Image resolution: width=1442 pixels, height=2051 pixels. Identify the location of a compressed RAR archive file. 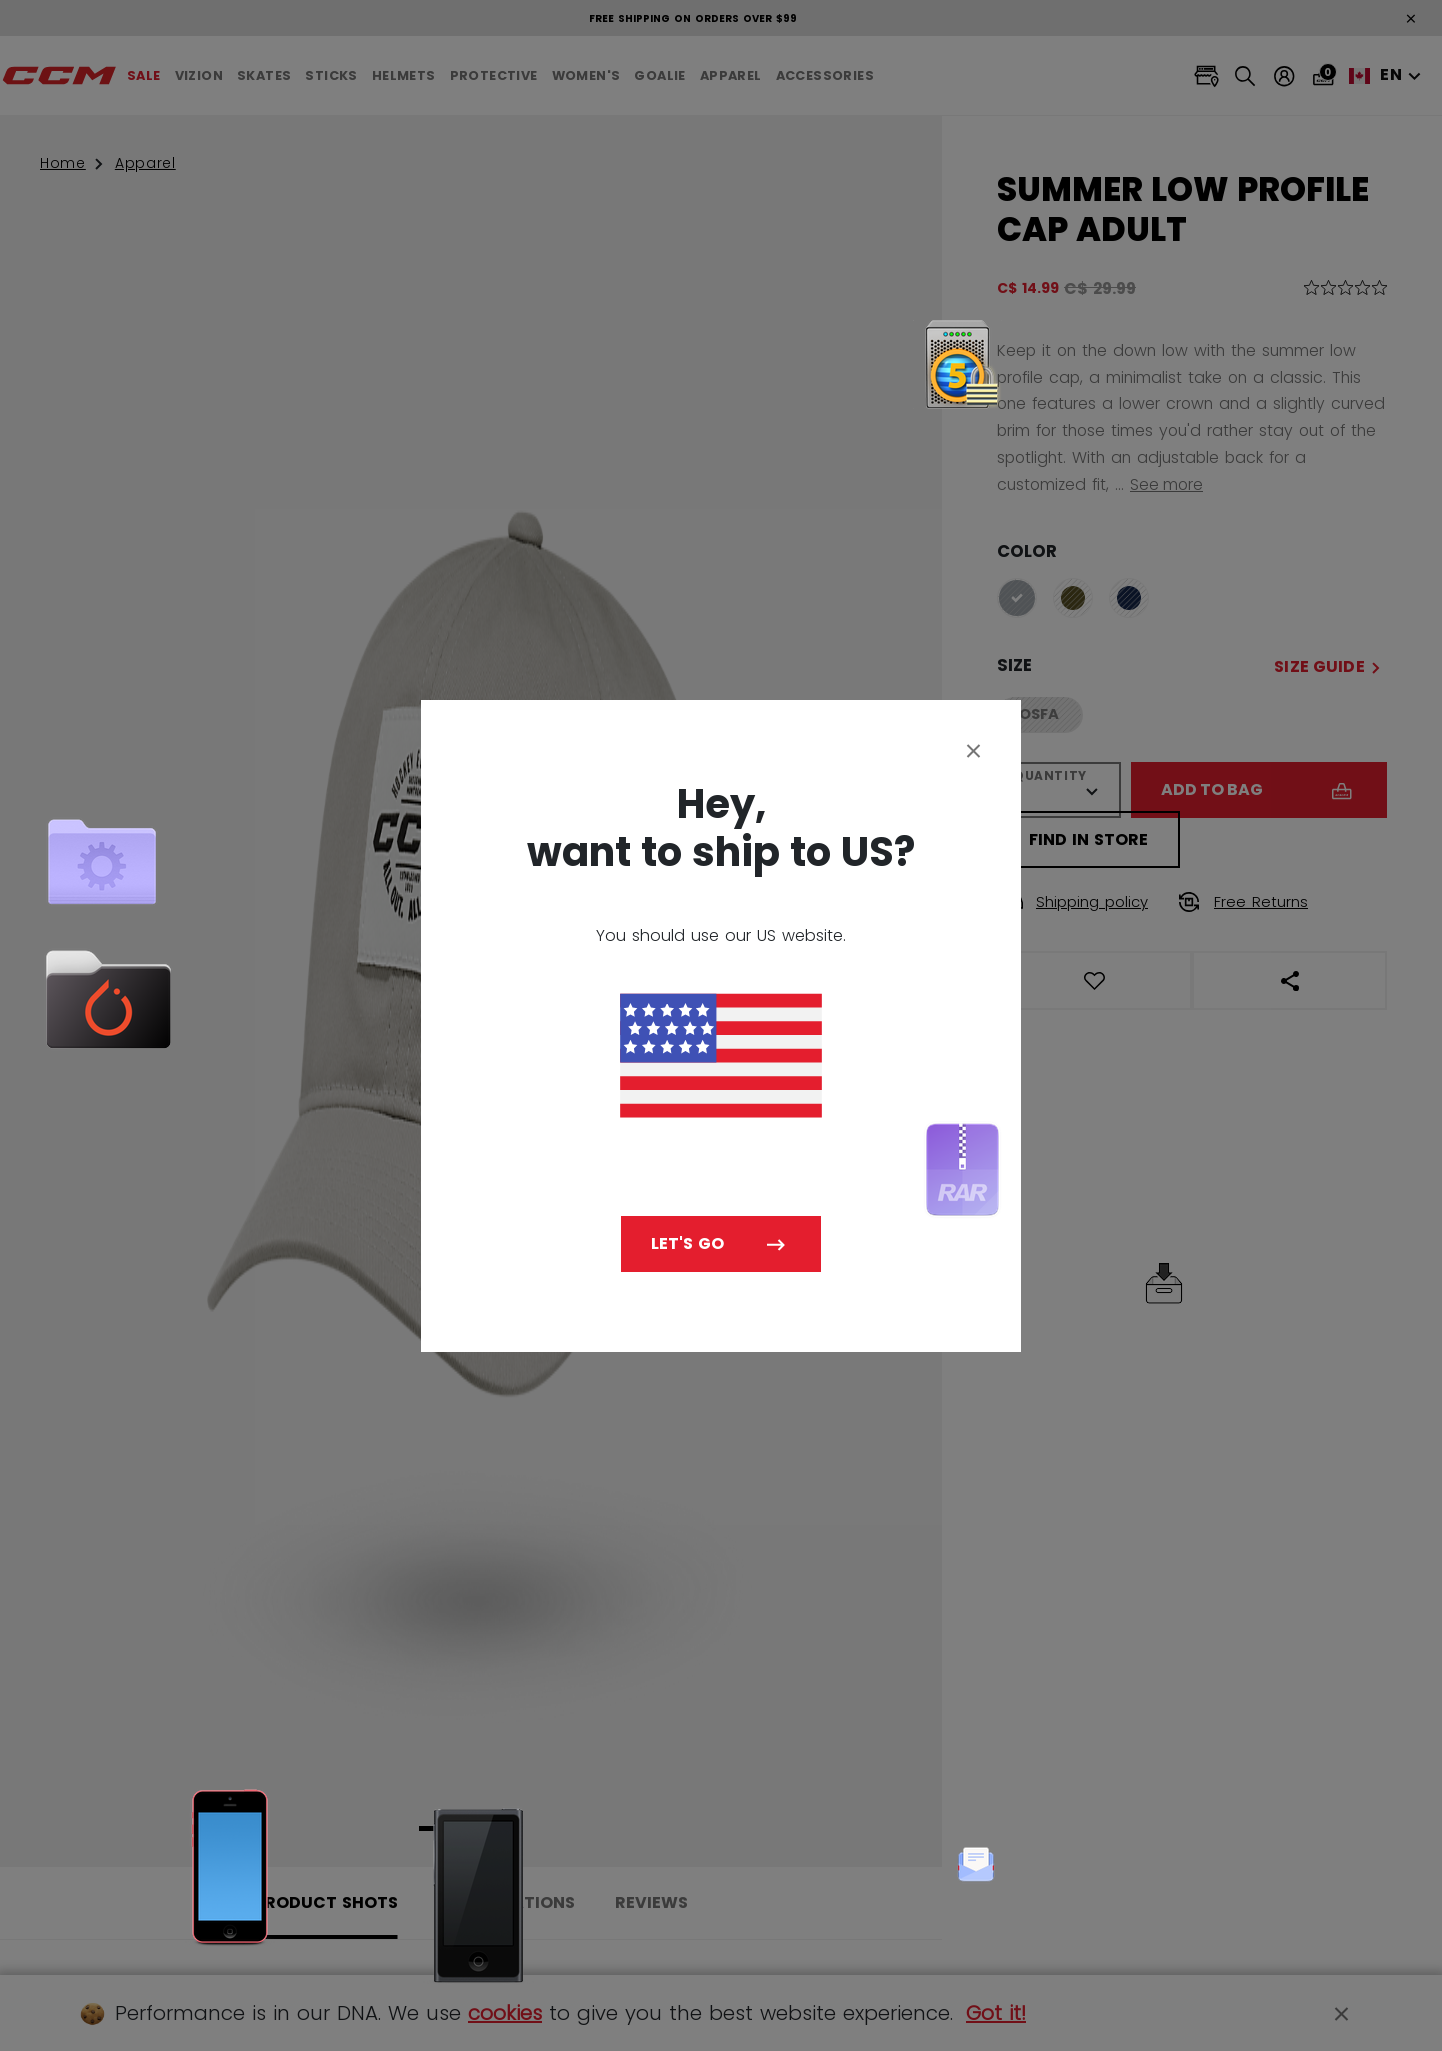
(962, 1169).